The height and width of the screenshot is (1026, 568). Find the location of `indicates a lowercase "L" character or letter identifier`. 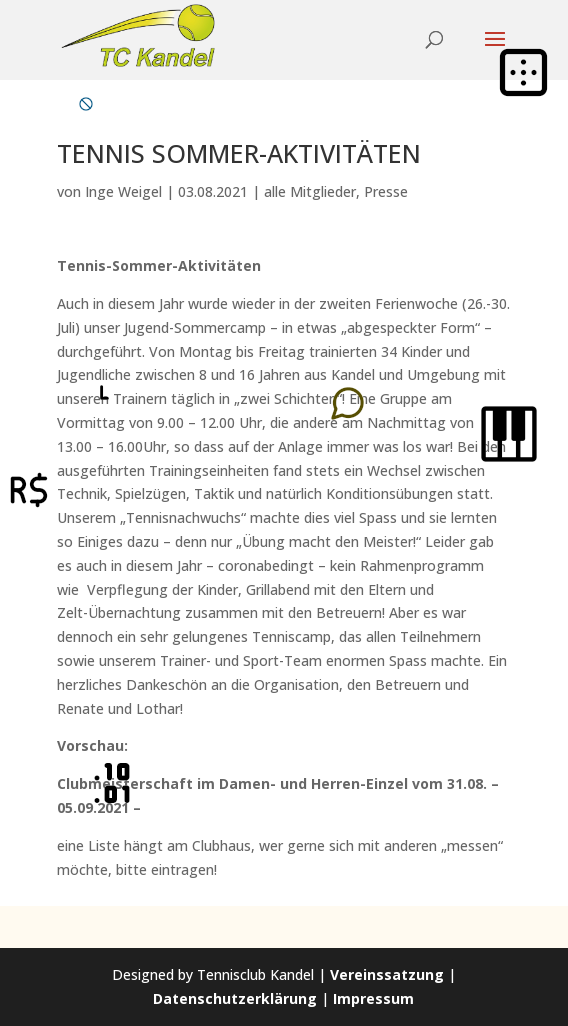

indicates a lowercase "L" character or letter identifier is located at coordinates (104, 392).